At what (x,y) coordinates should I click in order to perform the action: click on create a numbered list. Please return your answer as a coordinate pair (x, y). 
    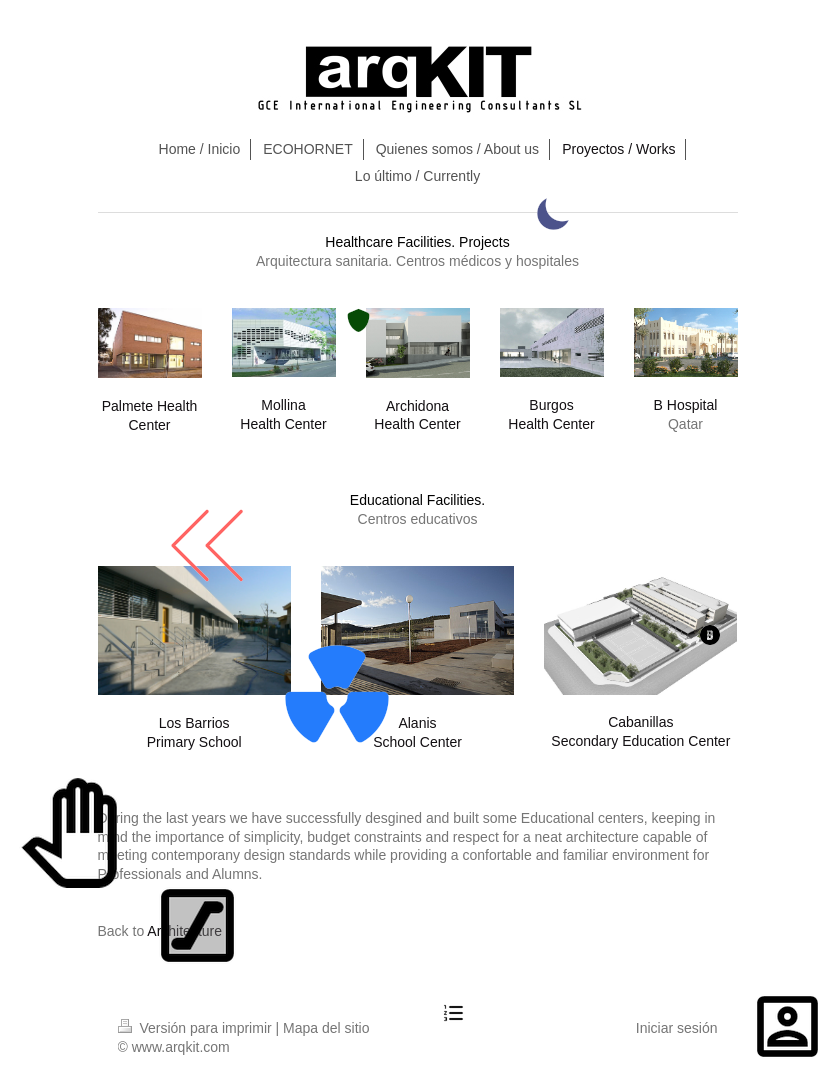
    Looking at the image, I should click on (454, 1013).